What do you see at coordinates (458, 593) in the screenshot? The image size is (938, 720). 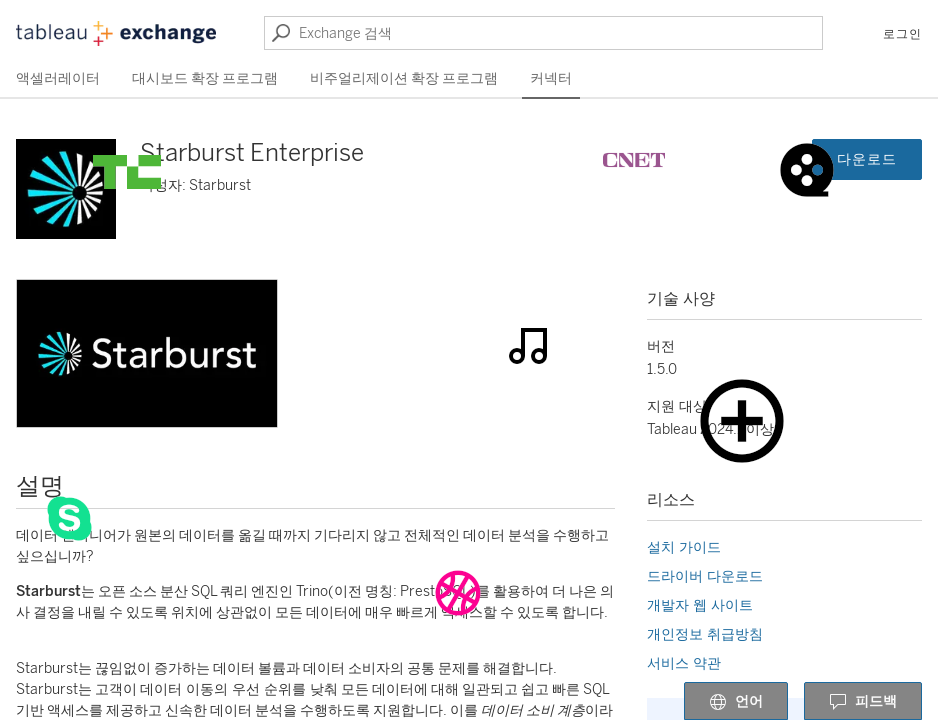 I see `access sports scores and updates` at bounding box center [458, 593].